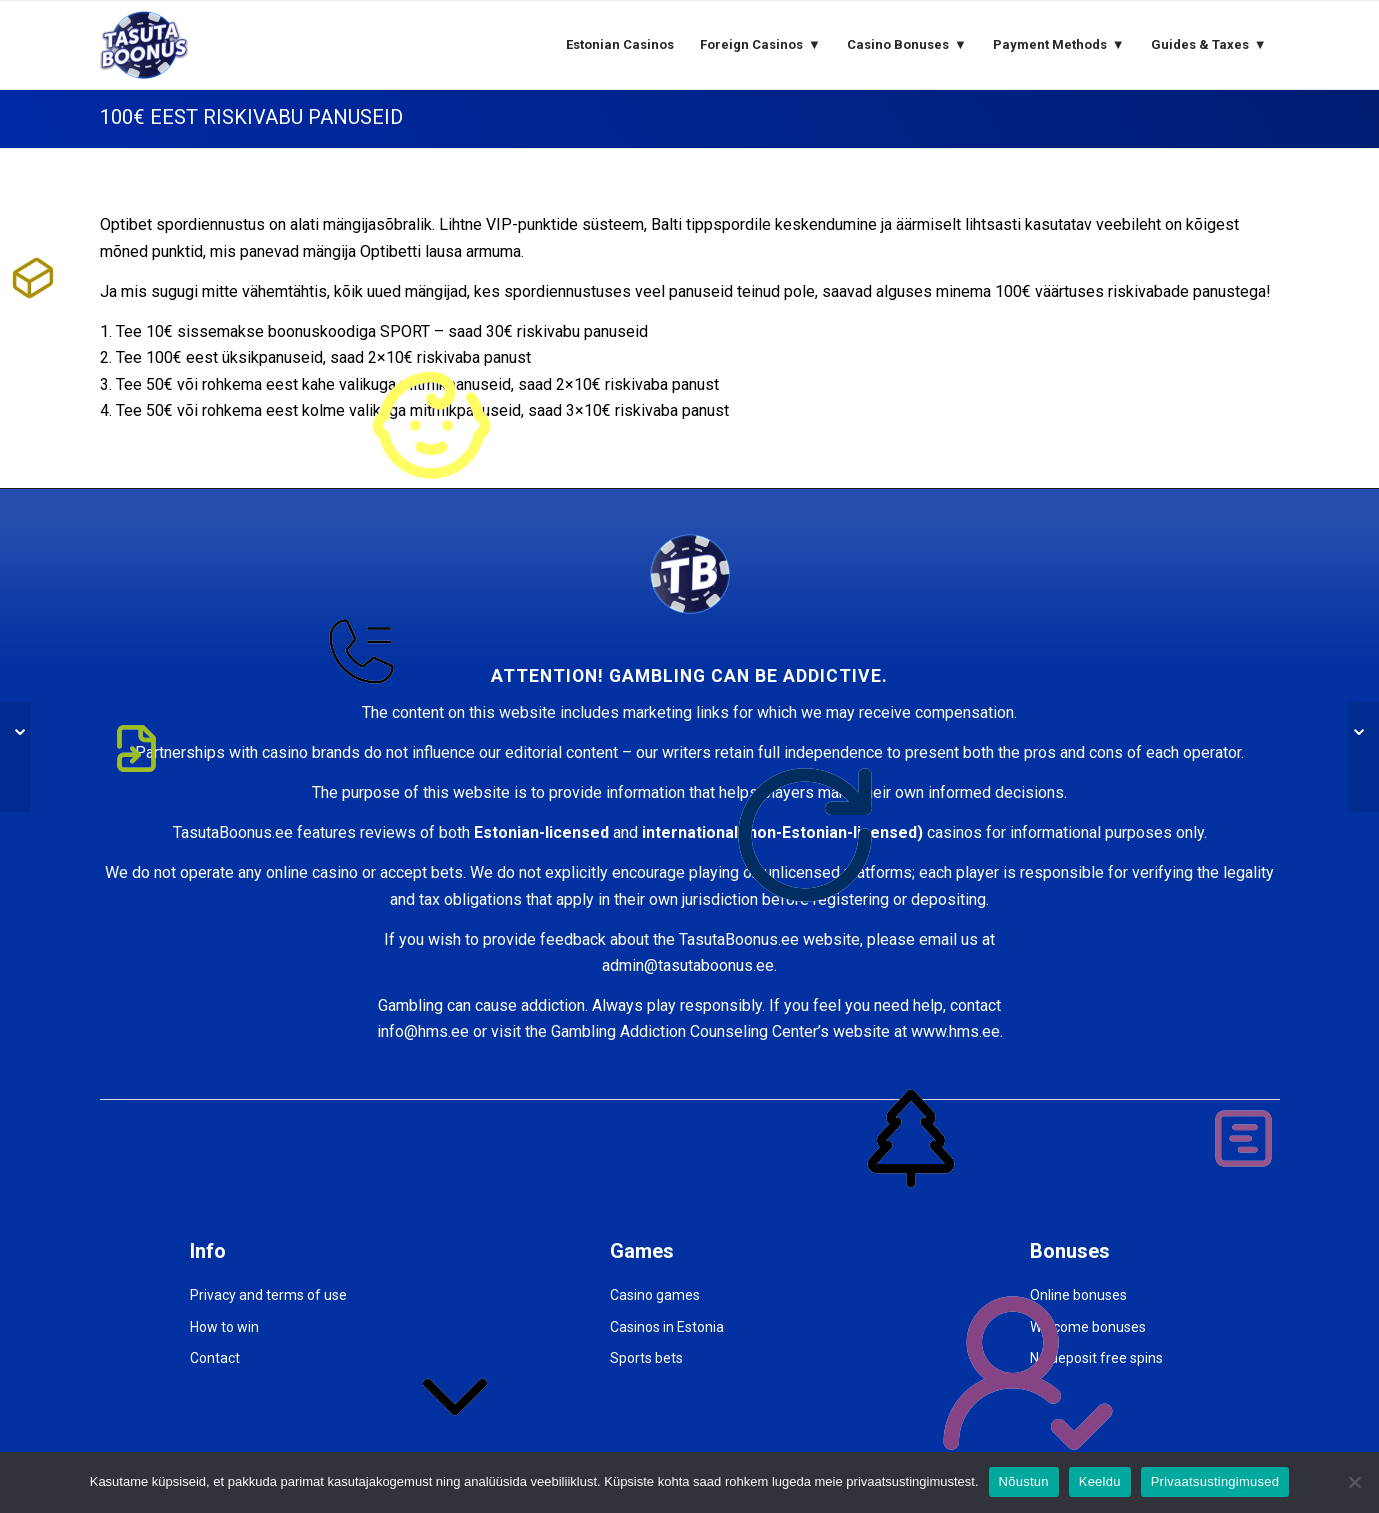  Describe the element at coordinates (805, 835) in the screenshot. I see `redo or repeat the last action` at that location.